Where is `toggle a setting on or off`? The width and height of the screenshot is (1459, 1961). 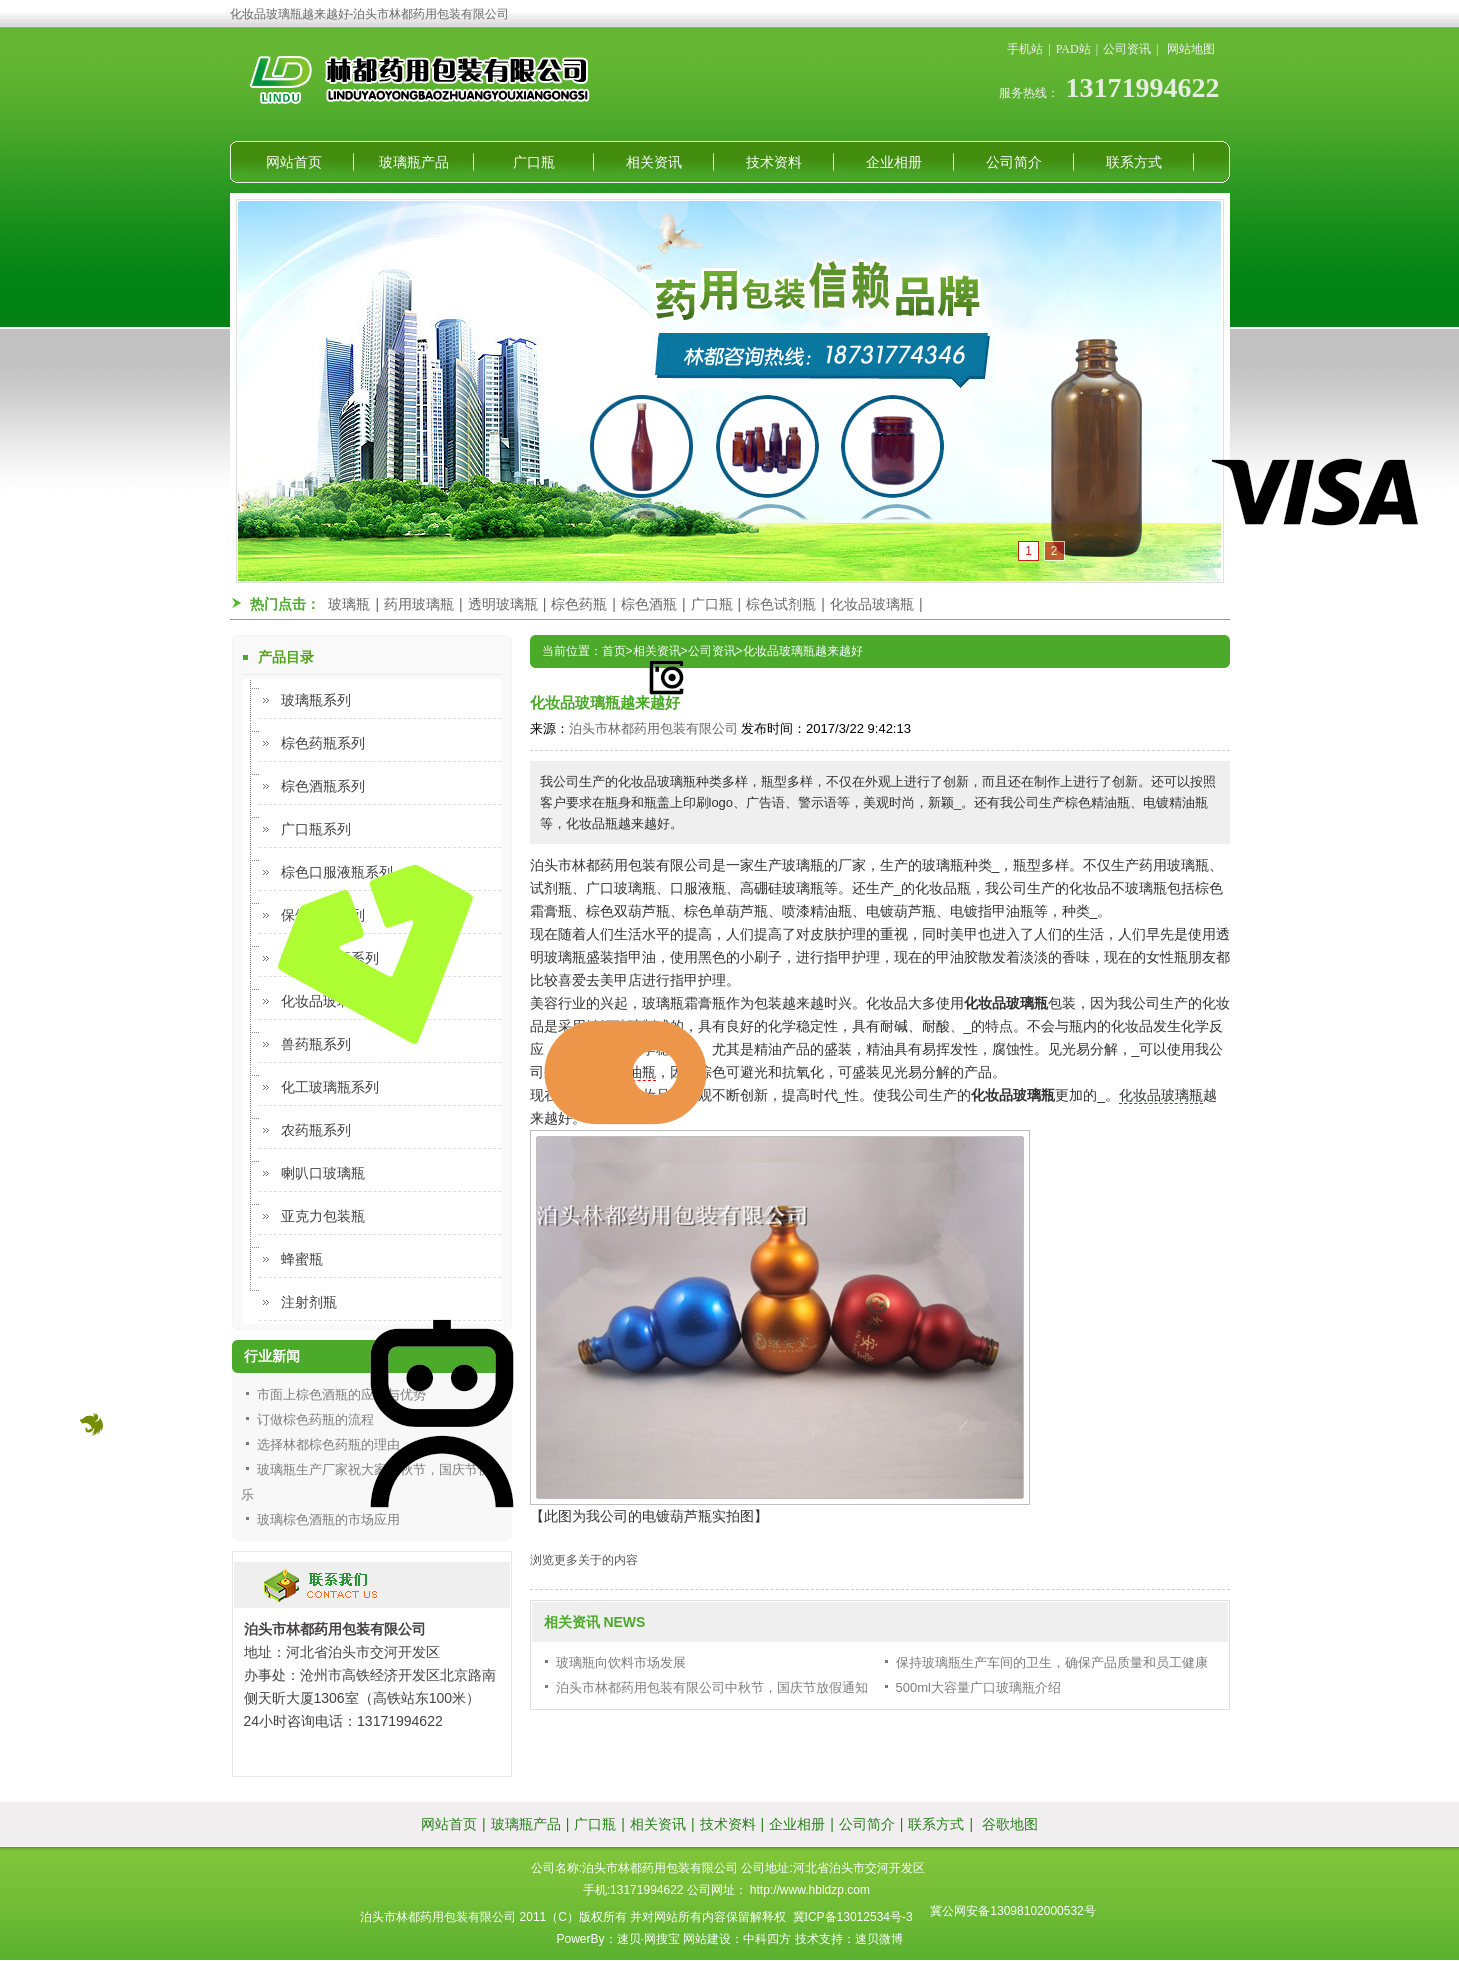 toggle a setting on or off is located at coordinates (625, 1072).